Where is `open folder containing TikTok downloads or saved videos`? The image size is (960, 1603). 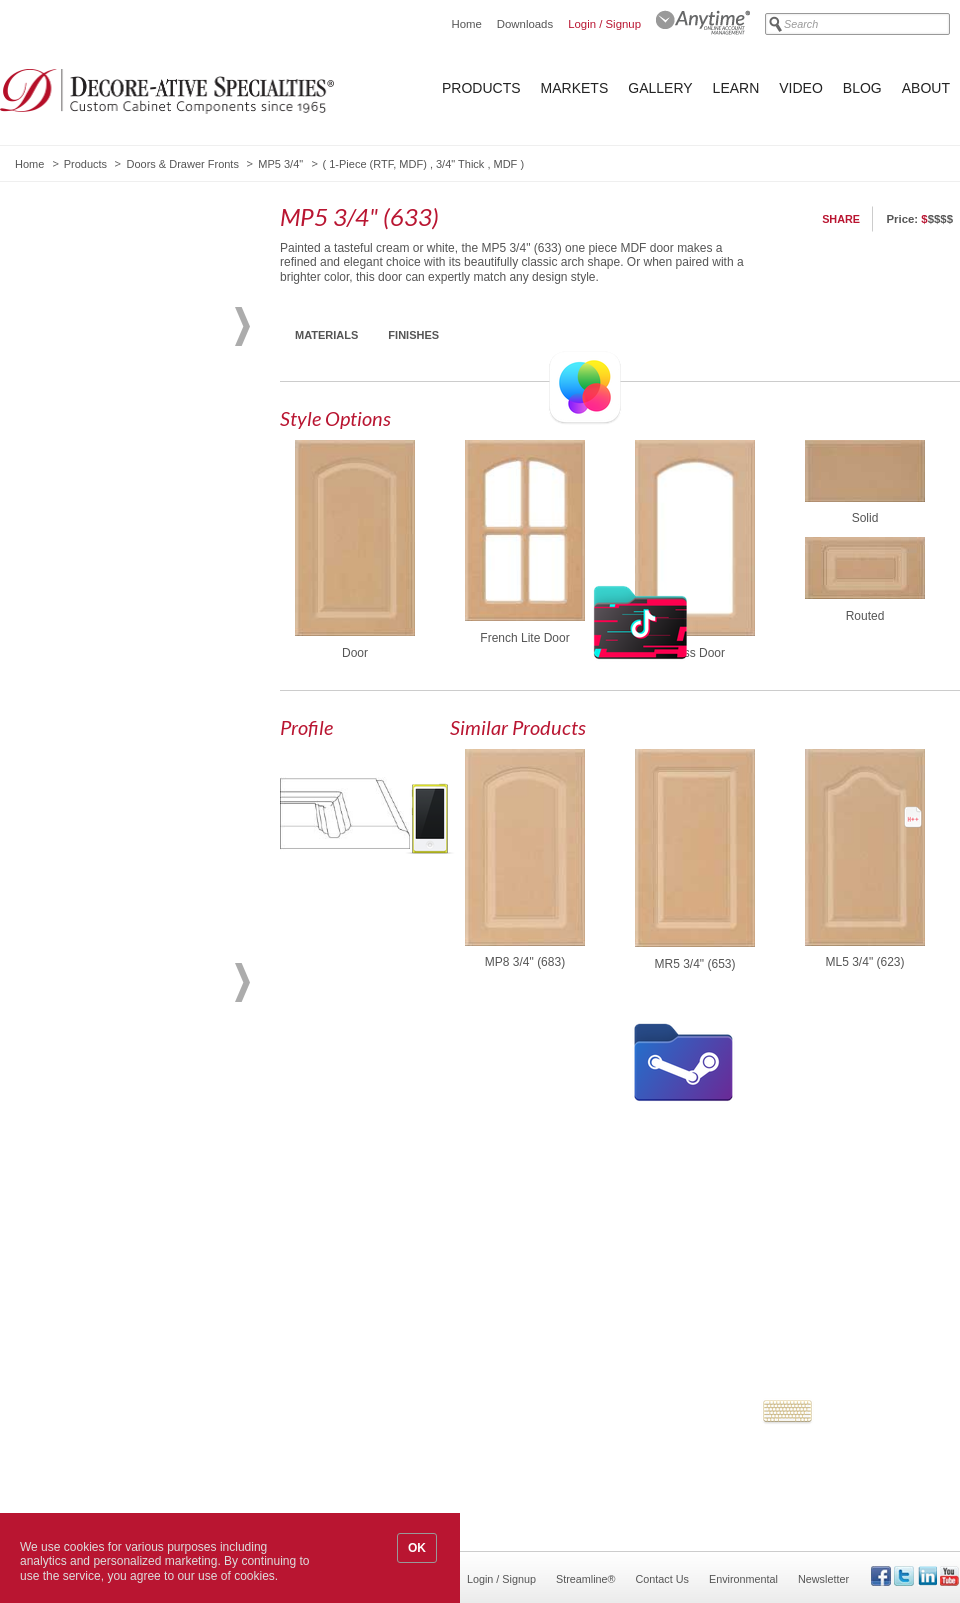 open folder containing TikTok downloads or saved videos is located at coordinates (640, 625).